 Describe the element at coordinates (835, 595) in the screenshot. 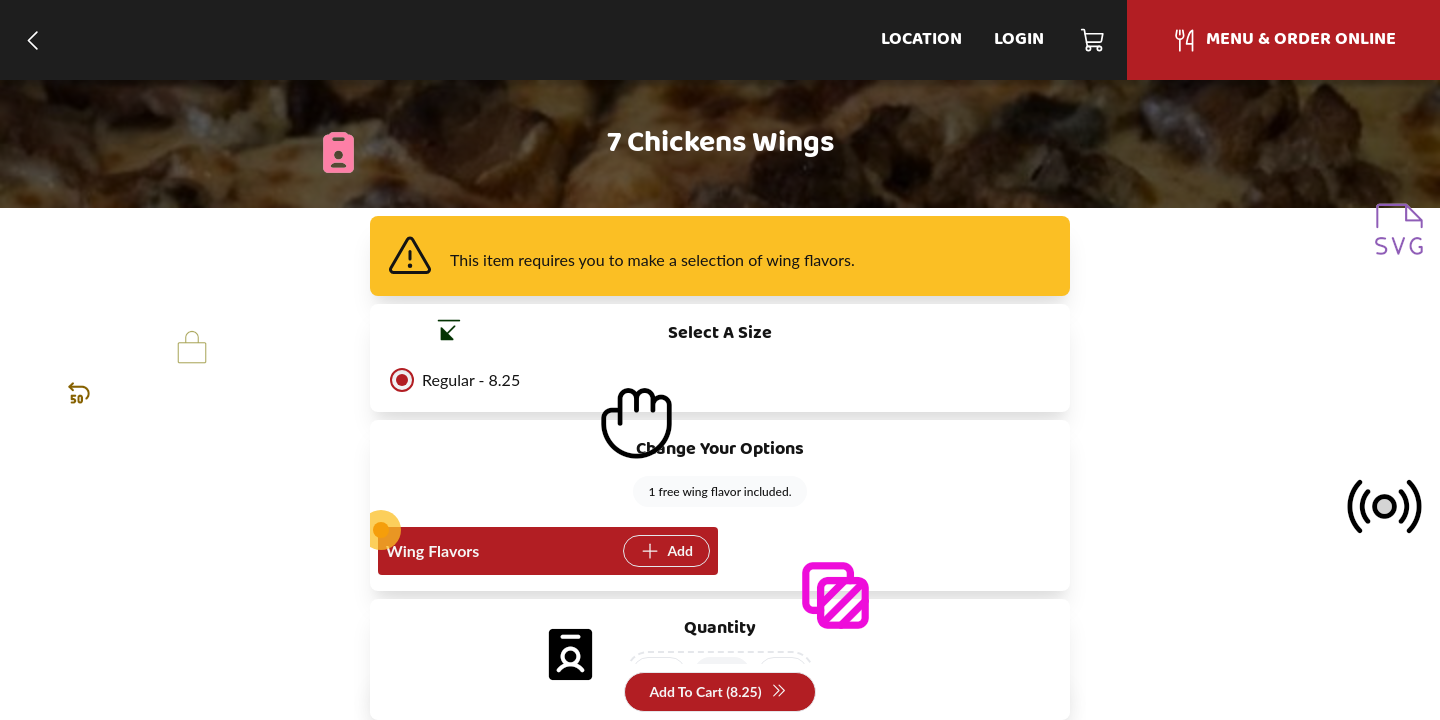

I see `select multiple items or objects` at that location.